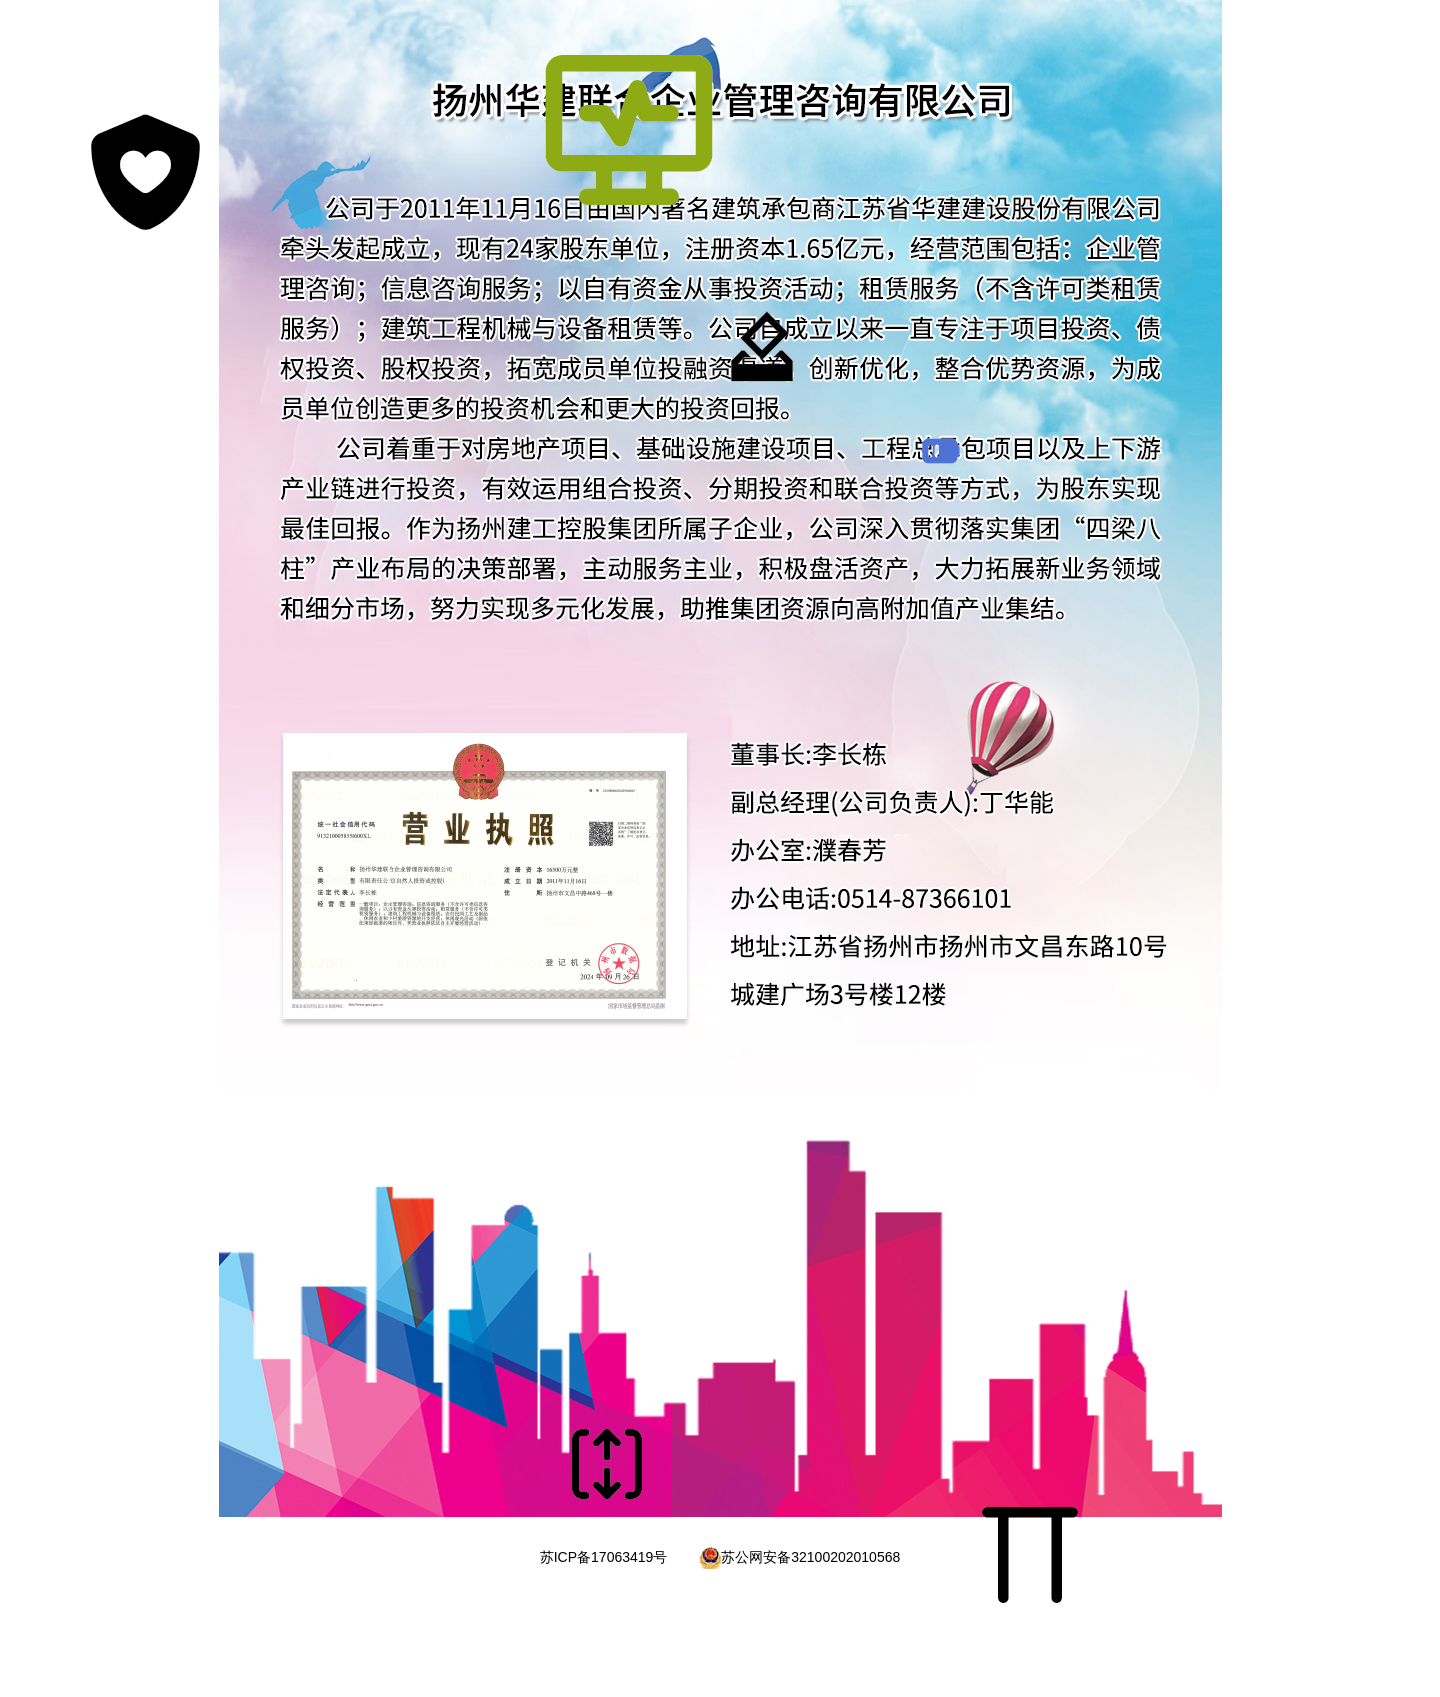 The width and height of the screenshot is (1440, 1697). What do you see at coordinates (1030, 1555) in the screenshot?
I see `access mathematical or scientific functions` at bounding box center [1030, 1555].